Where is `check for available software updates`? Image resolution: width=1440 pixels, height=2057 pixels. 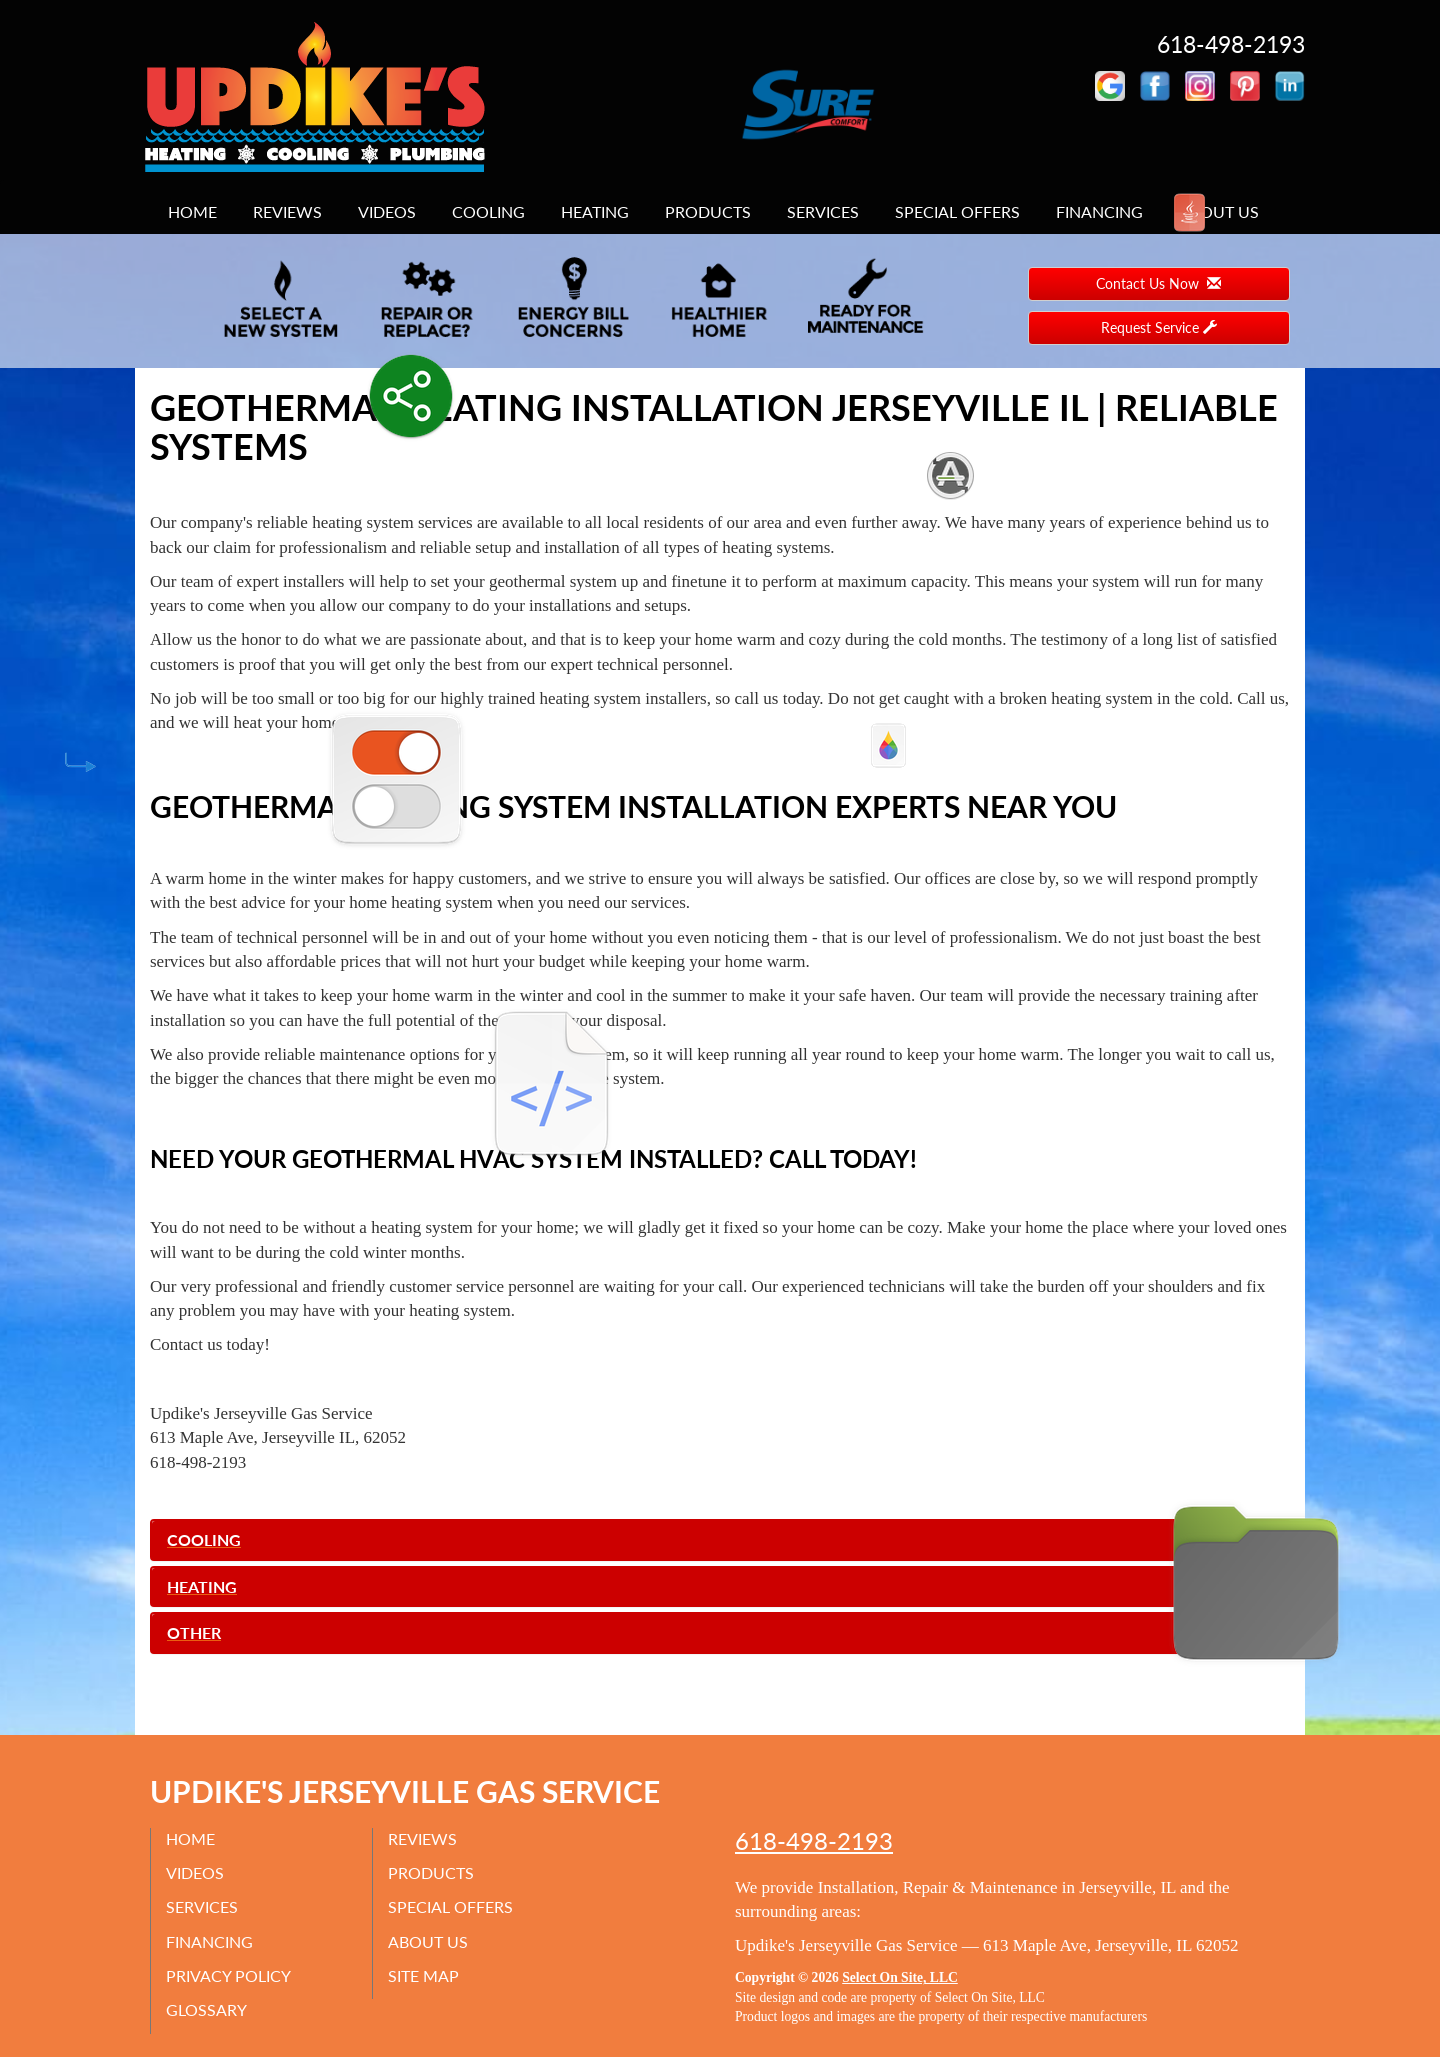 check for available software updates is located at coordinates (950, 475).